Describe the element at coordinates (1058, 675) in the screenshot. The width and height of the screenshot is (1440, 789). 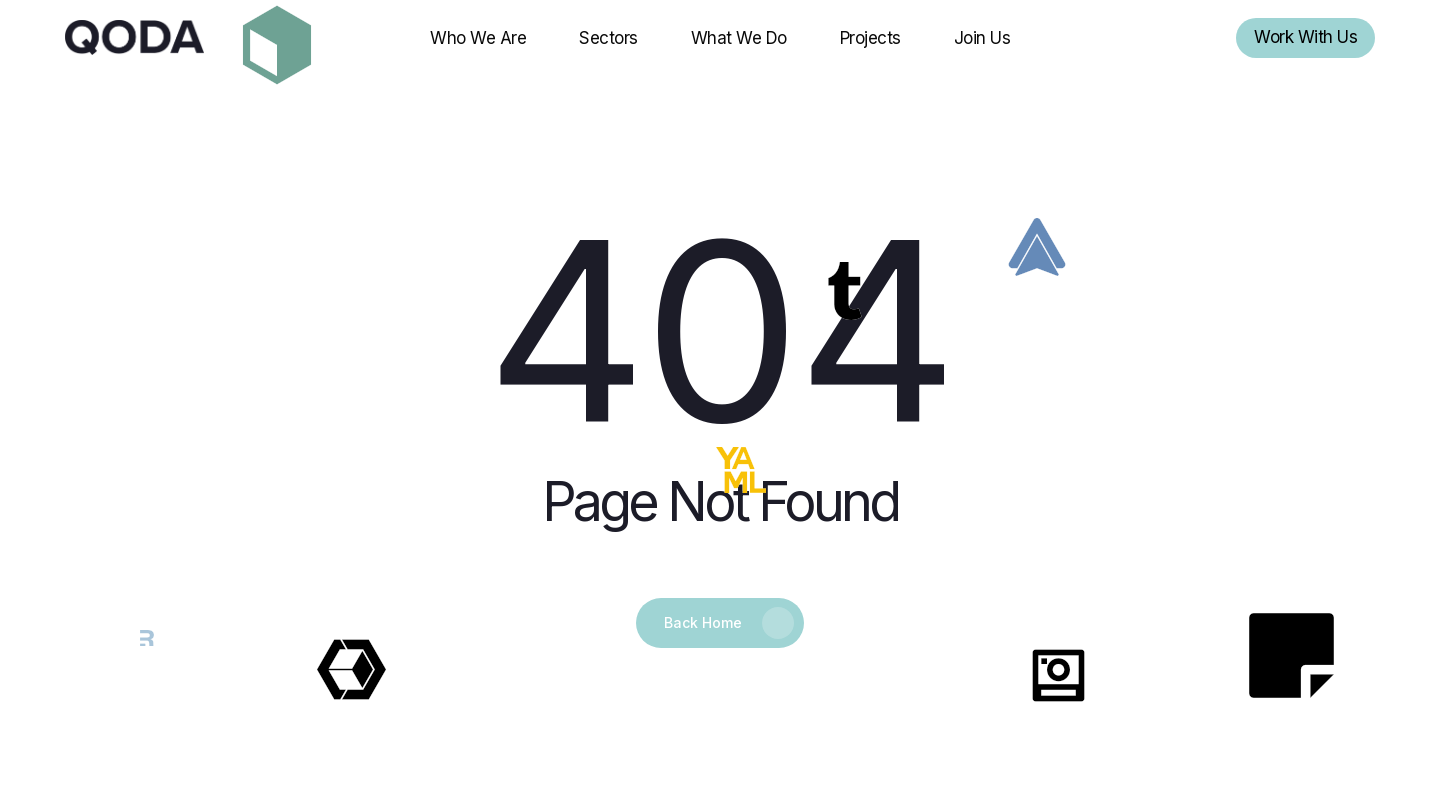
I see `access photo gallery or instant camera feature` at that location.